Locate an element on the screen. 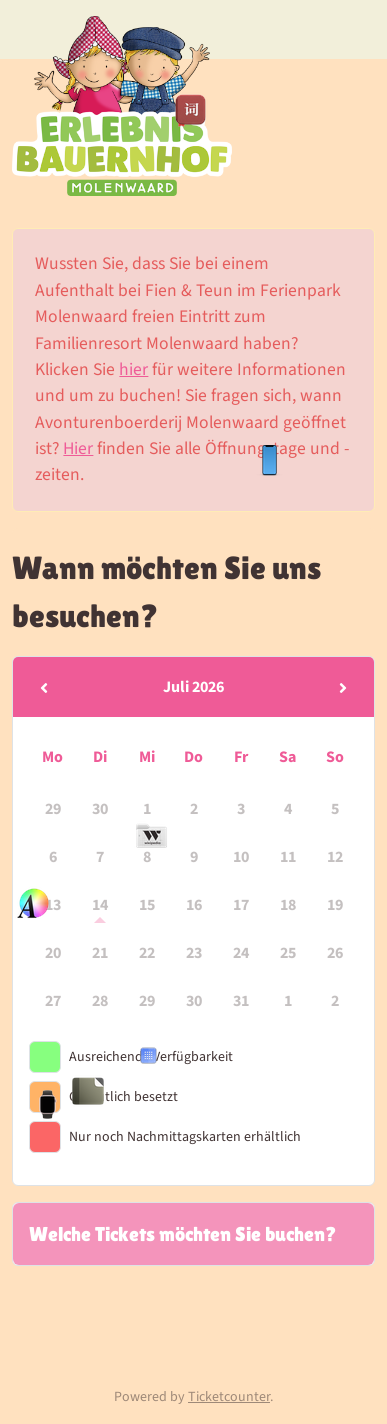 The width and height of the screenshot is (387, 1424). open the dictionary app is located at coordinates (190, 109).